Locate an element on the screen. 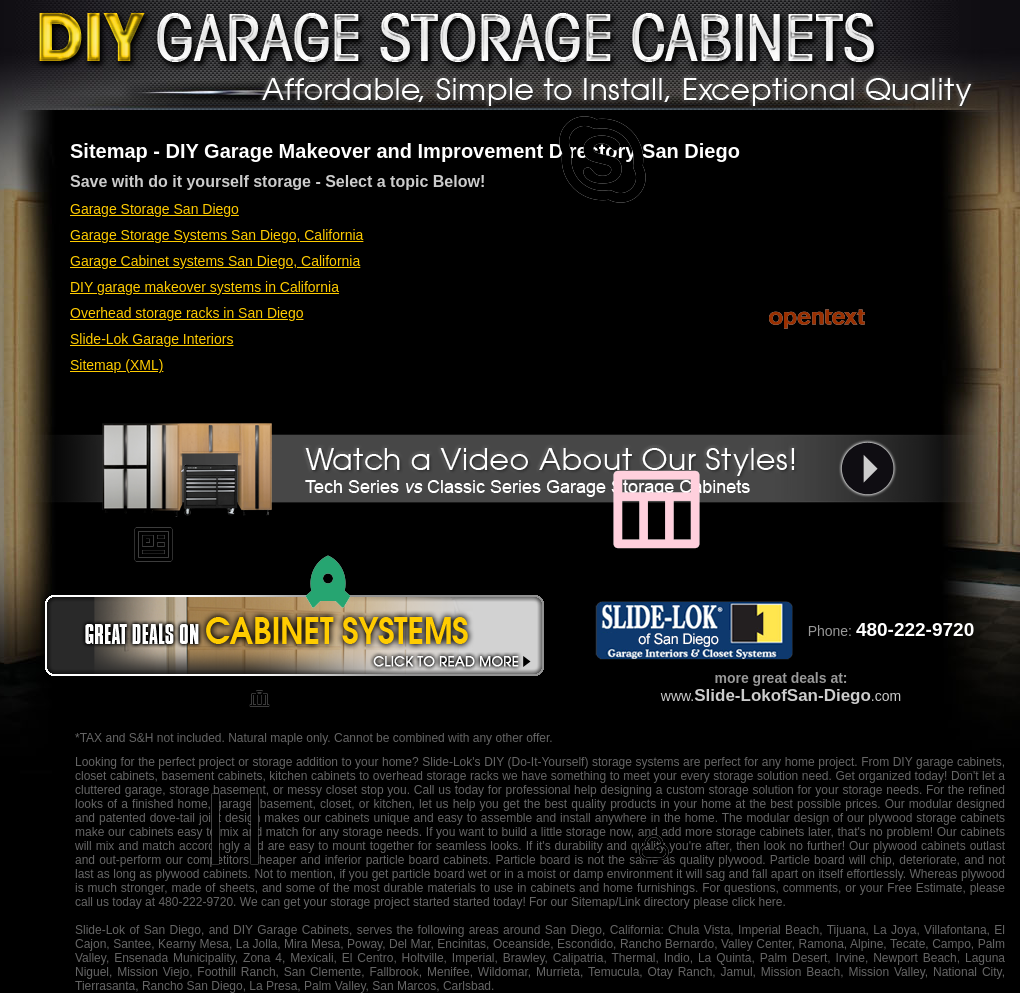 Image resolution: width=1020 pixels, height=993 pixels. luggage deposit or storage location is located at coordinates (259, 698).